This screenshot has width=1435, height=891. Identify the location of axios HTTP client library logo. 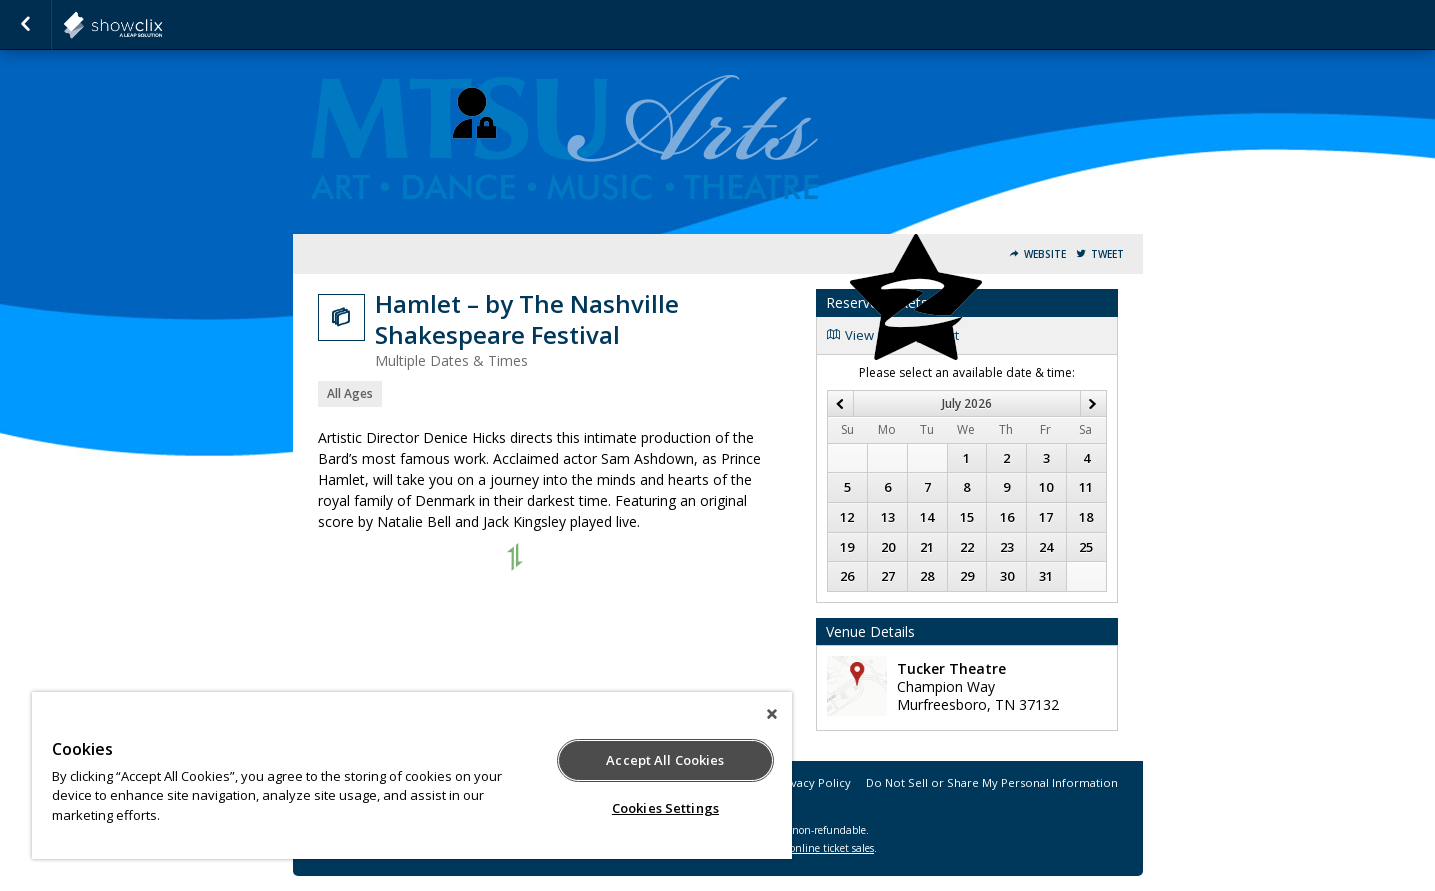
(515, 557).